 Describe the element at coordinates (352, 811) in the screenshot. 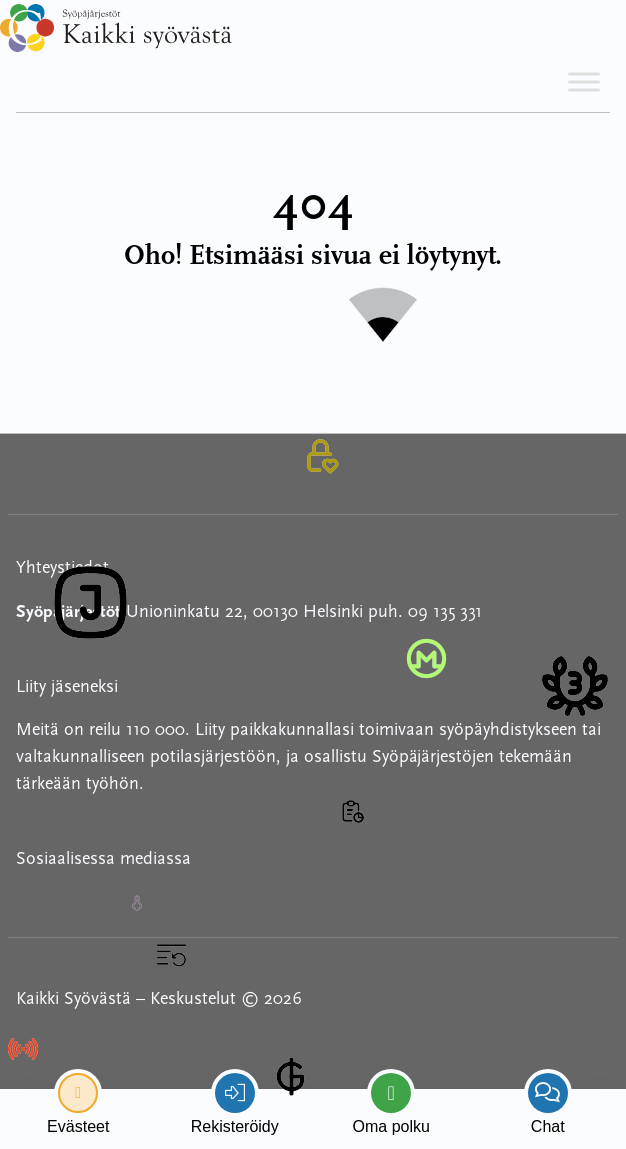

I see `view report status or history` at that location.